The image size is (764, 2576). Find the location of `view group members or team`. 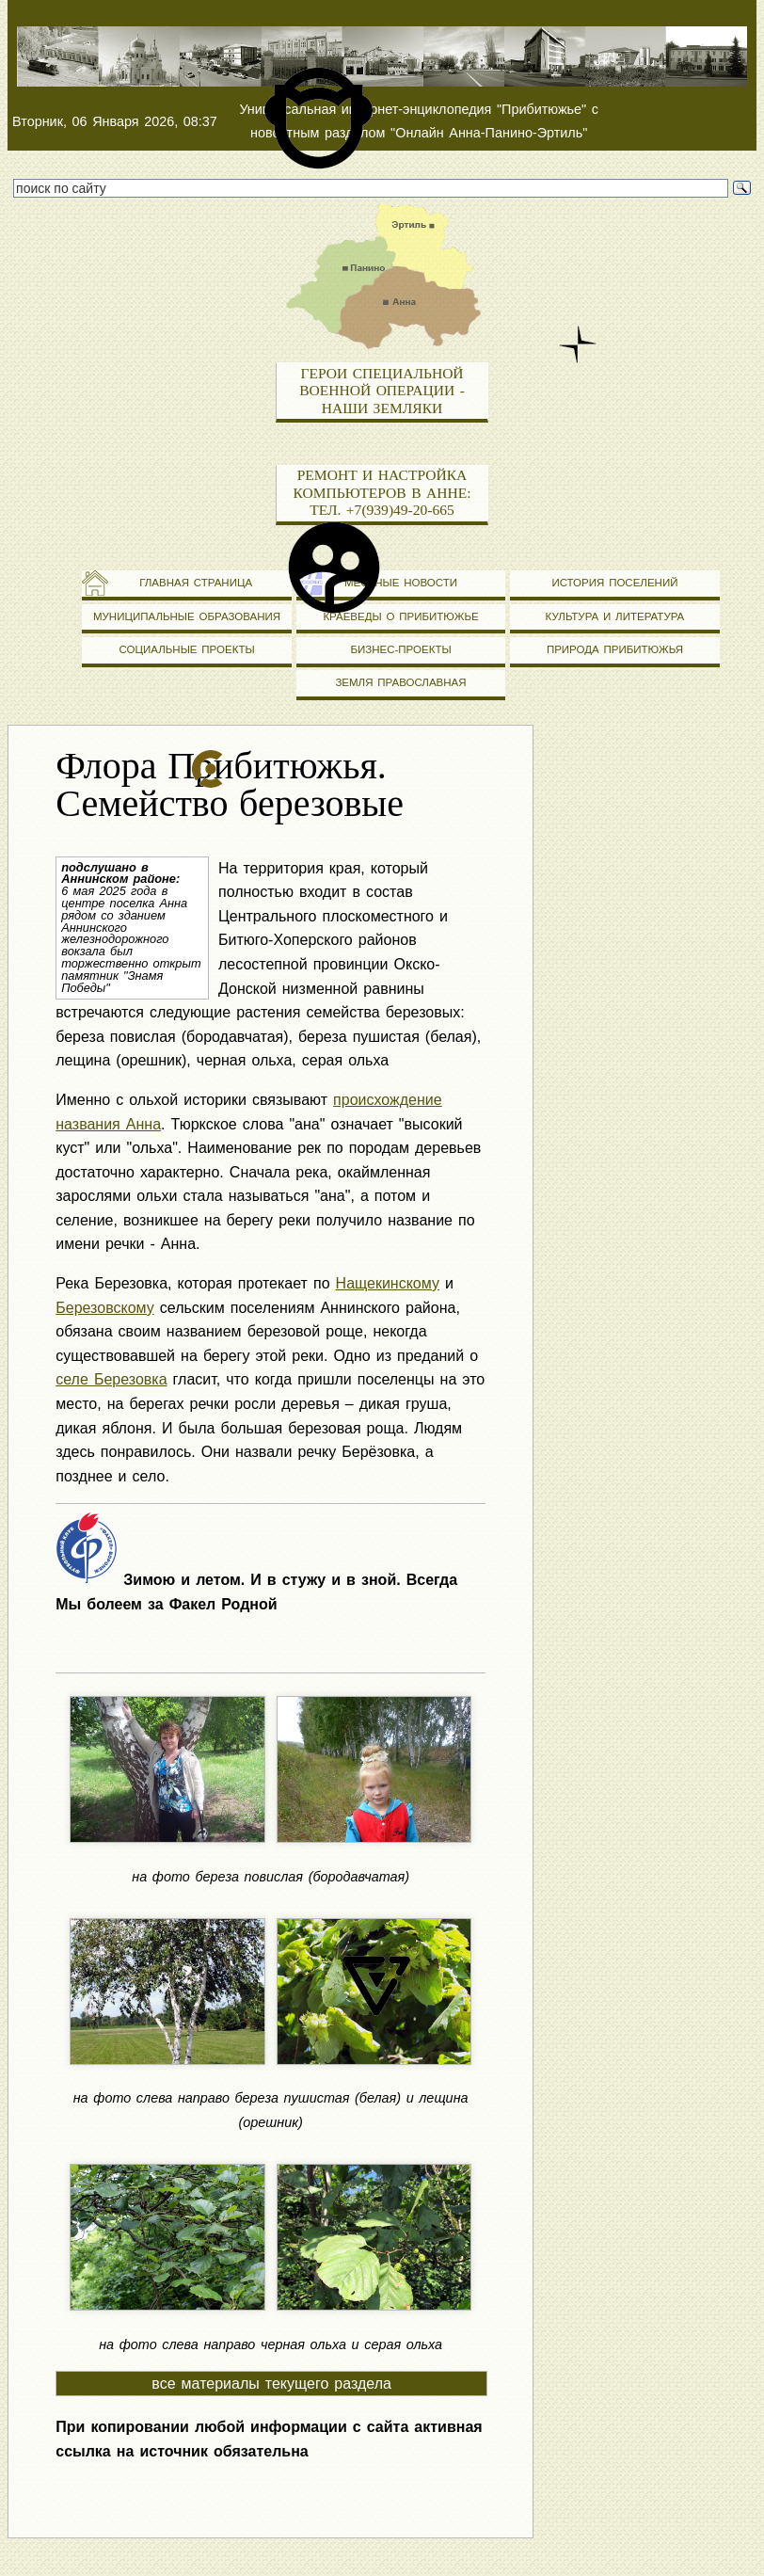

view group members or team is located at coordinates (334, 568).